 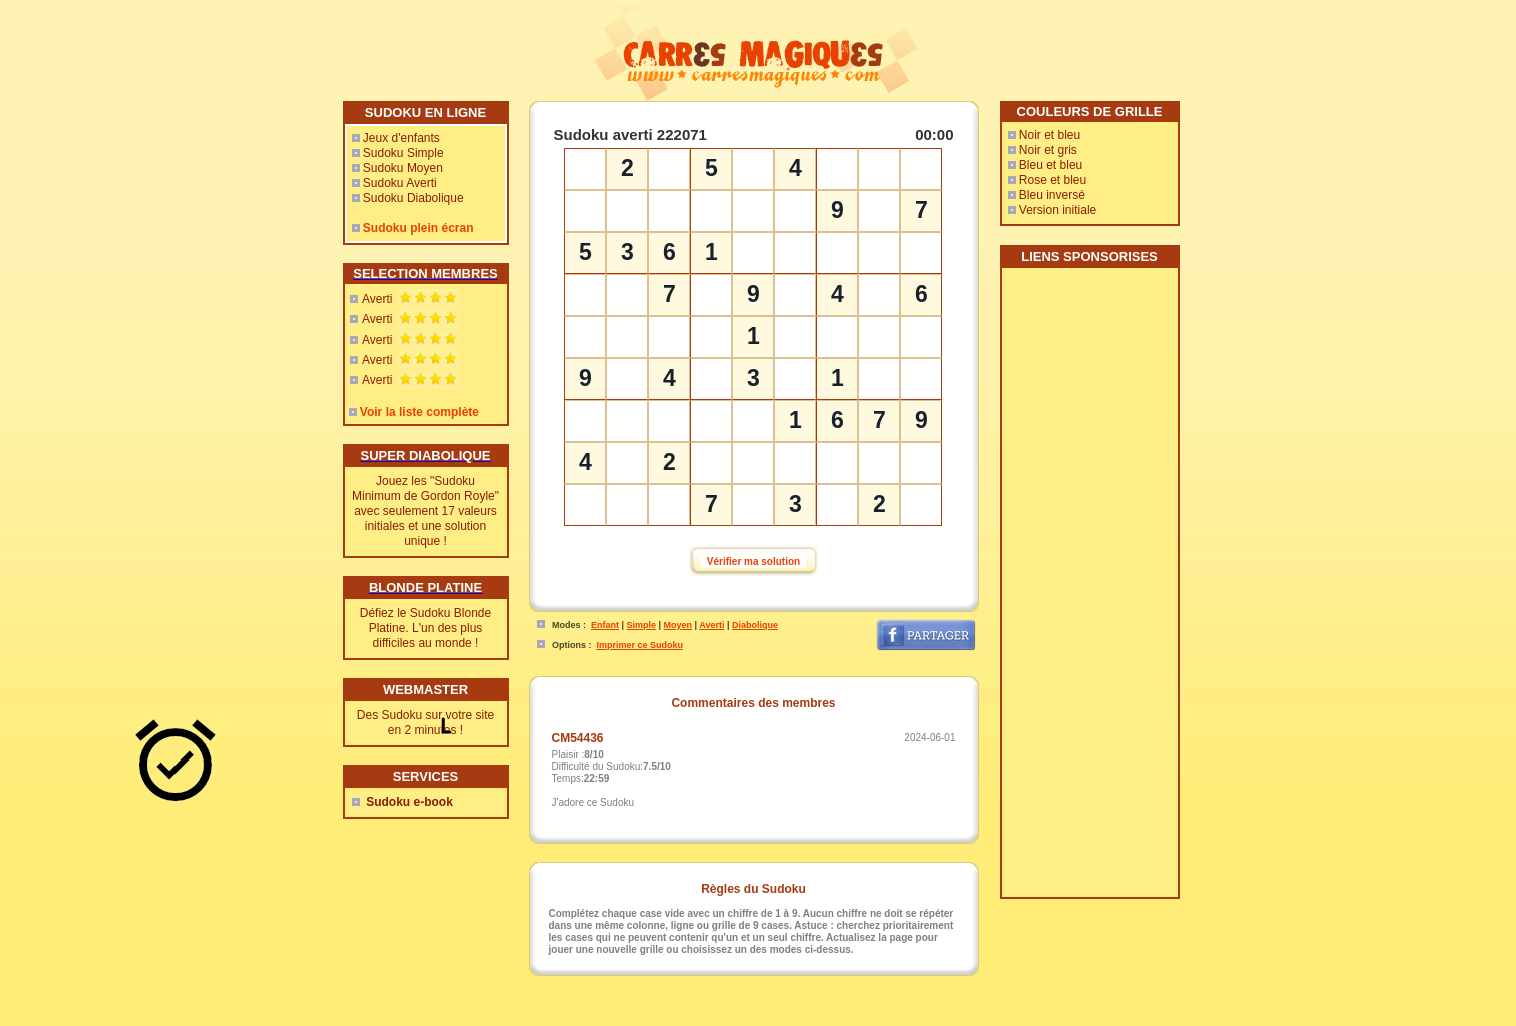 What do you see at coordinates (446, 725) in the screenshot?
I see `indicates a lowercase "L" character or letter identifier` at bounding box center [446, 725].